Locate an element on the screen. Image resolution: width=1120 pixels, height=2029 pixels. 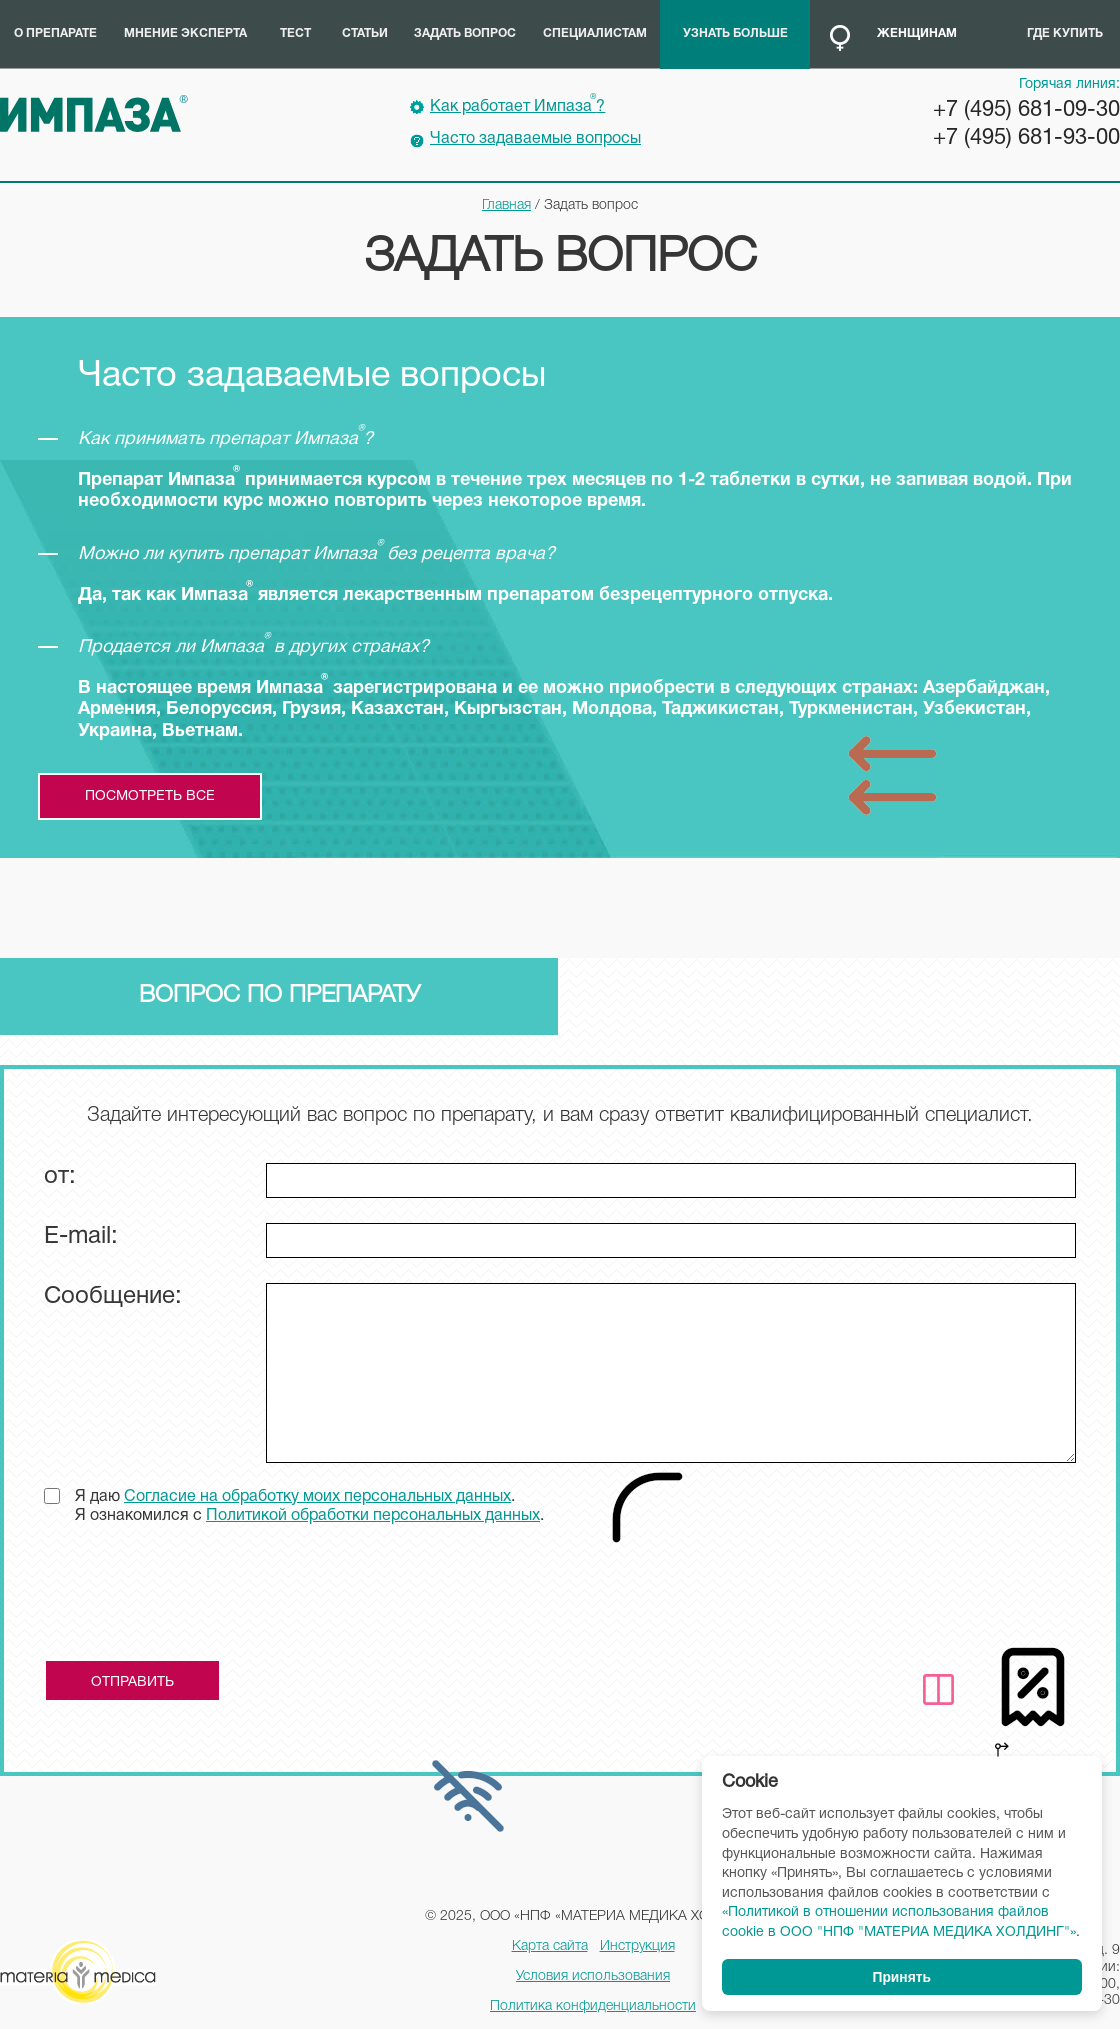
view tax receipt or invoice is located at coordinates (1033, 1687).